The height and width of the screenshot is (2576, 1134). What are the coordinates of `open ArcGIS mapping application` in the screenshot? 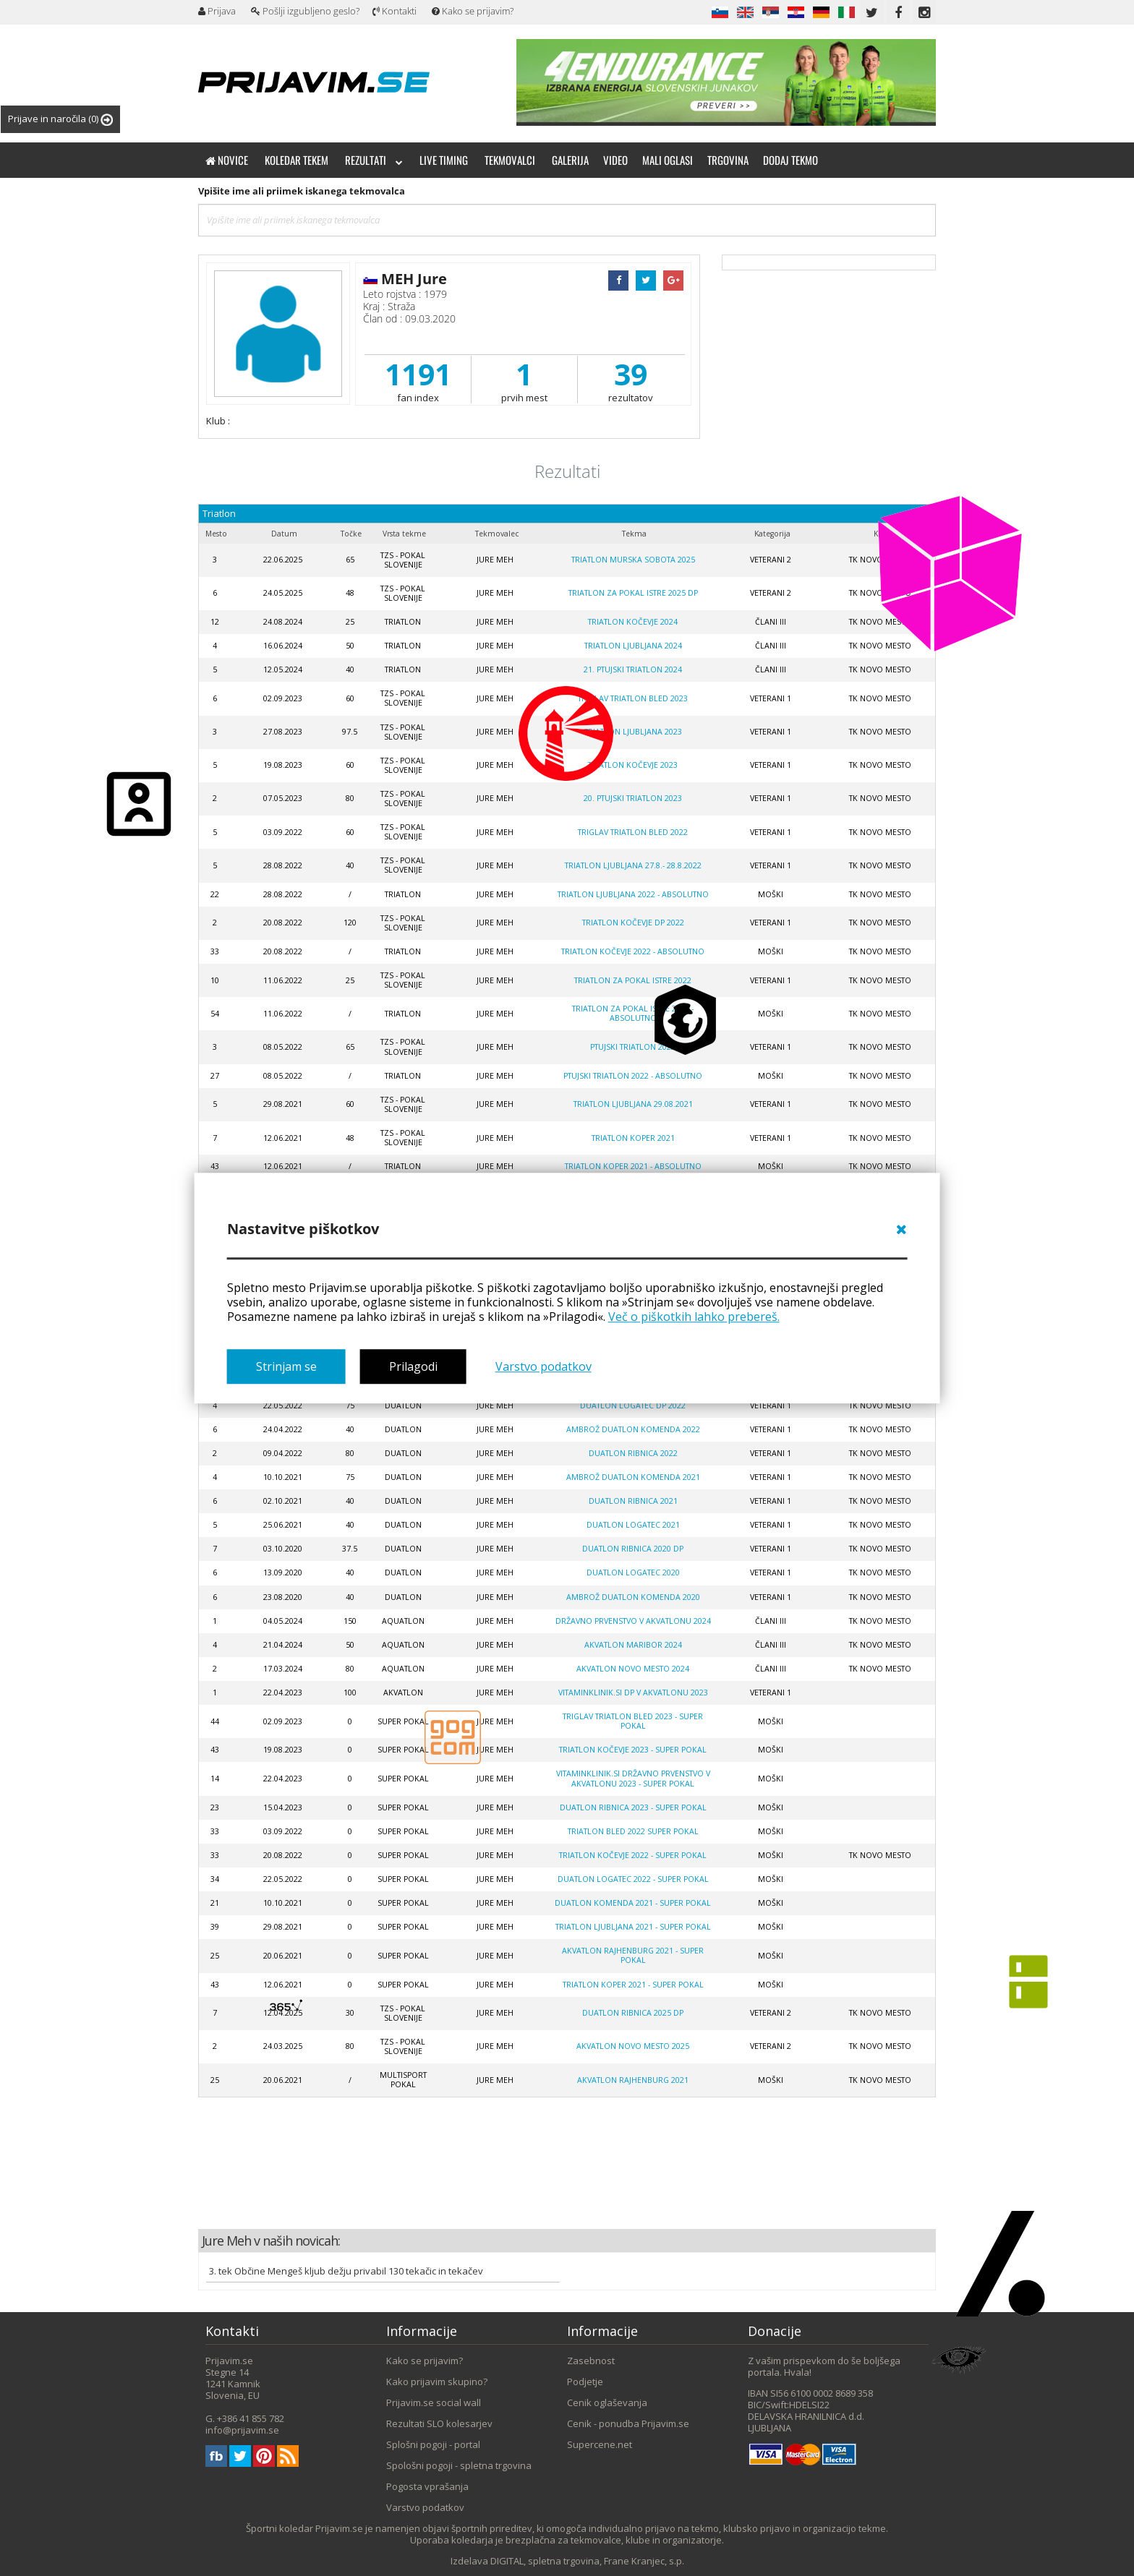 It's located at (685, 1019).